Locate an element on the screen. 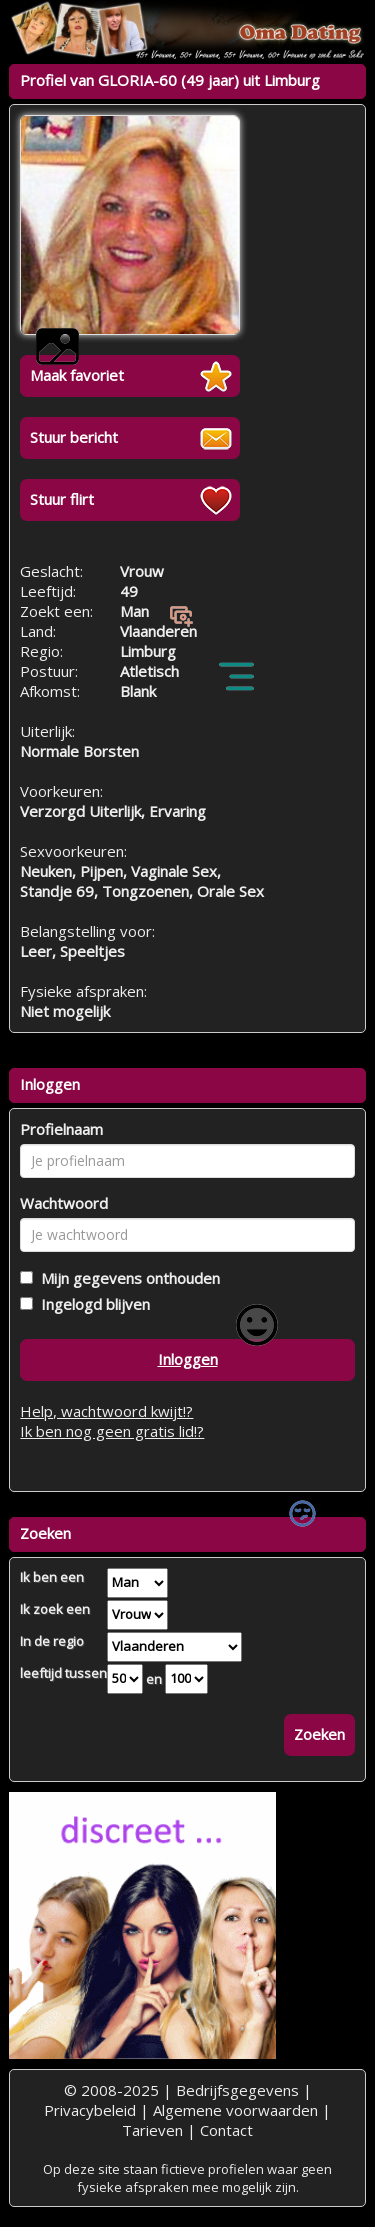 Image resolution: width=375 pixels, height=2227 pixels. align text to the right edge is located at coordinates (236, 676).